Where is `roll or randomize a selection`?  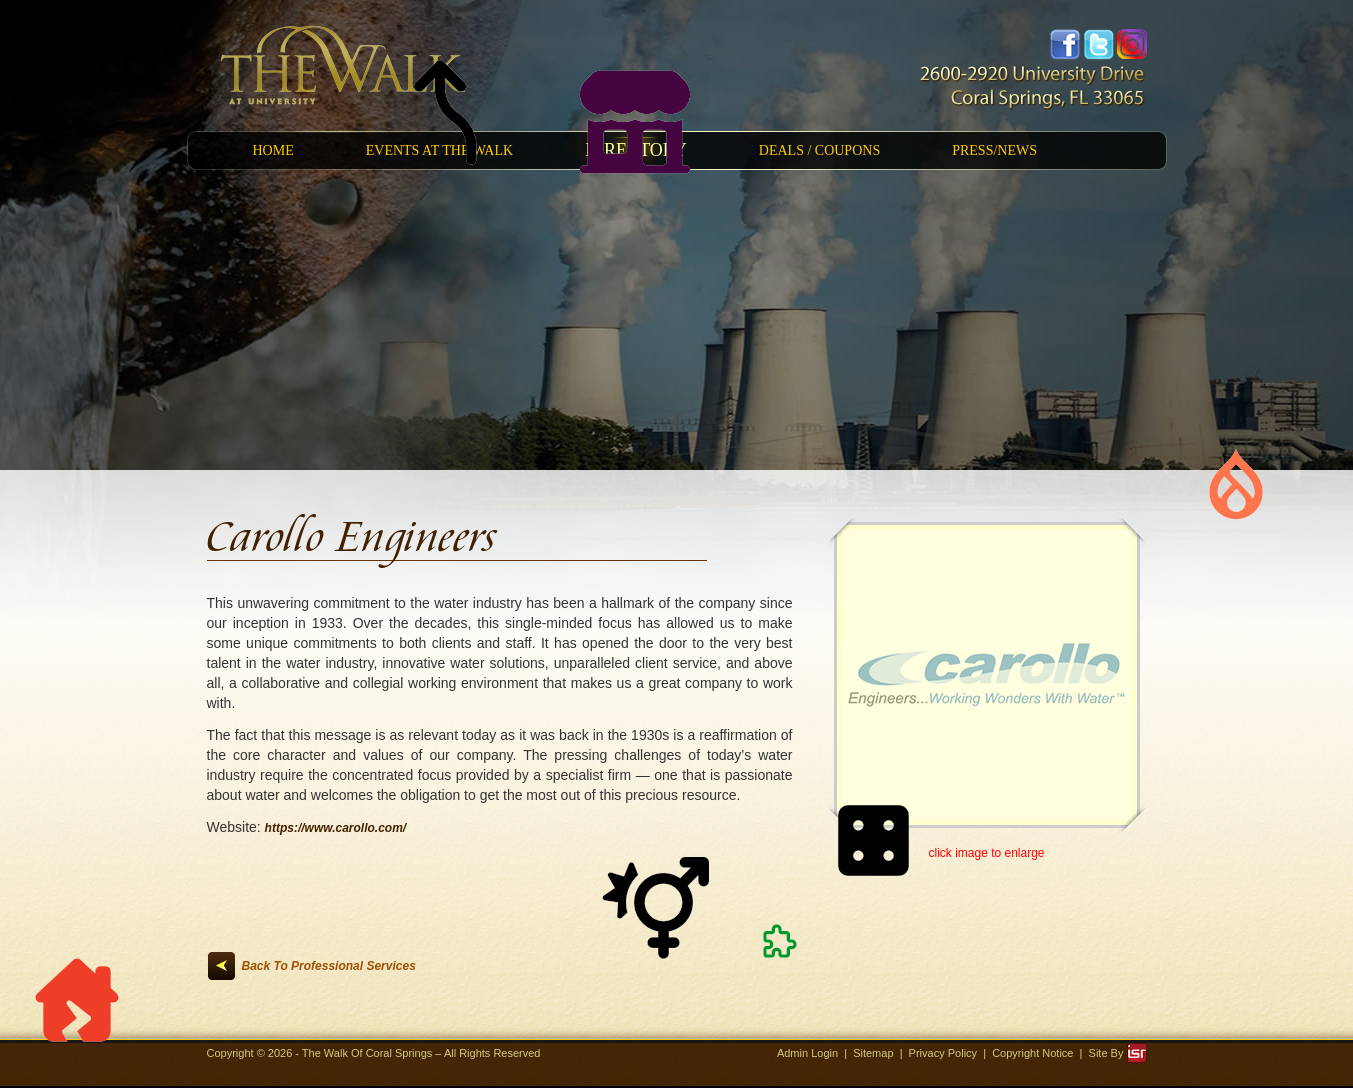
roll or randomize a selection is located at coordinates (873, 840).